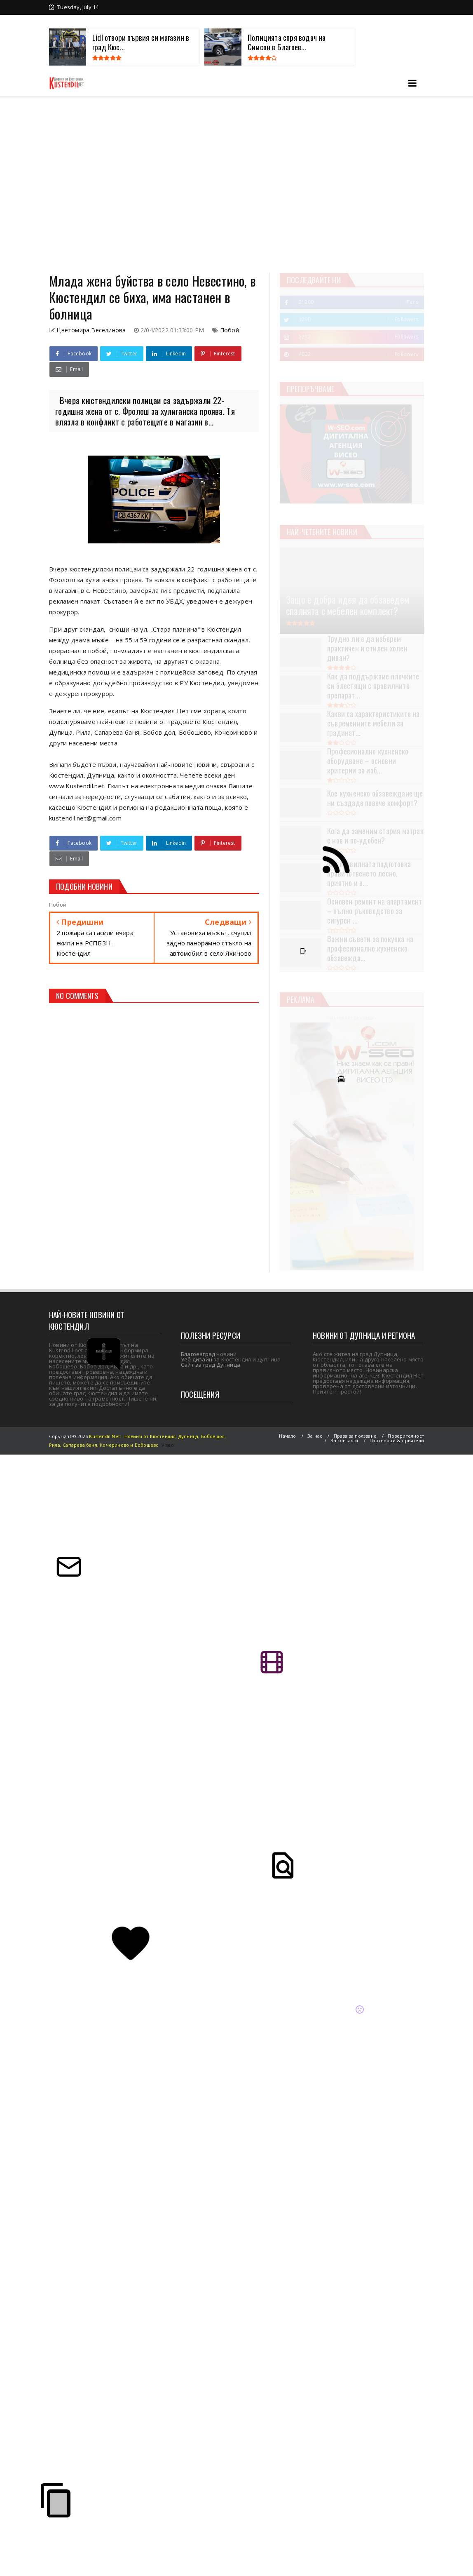  What do you see at coordinates (341, 1079) in the screenshot?
I see `request a taxi or rideshare` at bounding box center [341, 1079].